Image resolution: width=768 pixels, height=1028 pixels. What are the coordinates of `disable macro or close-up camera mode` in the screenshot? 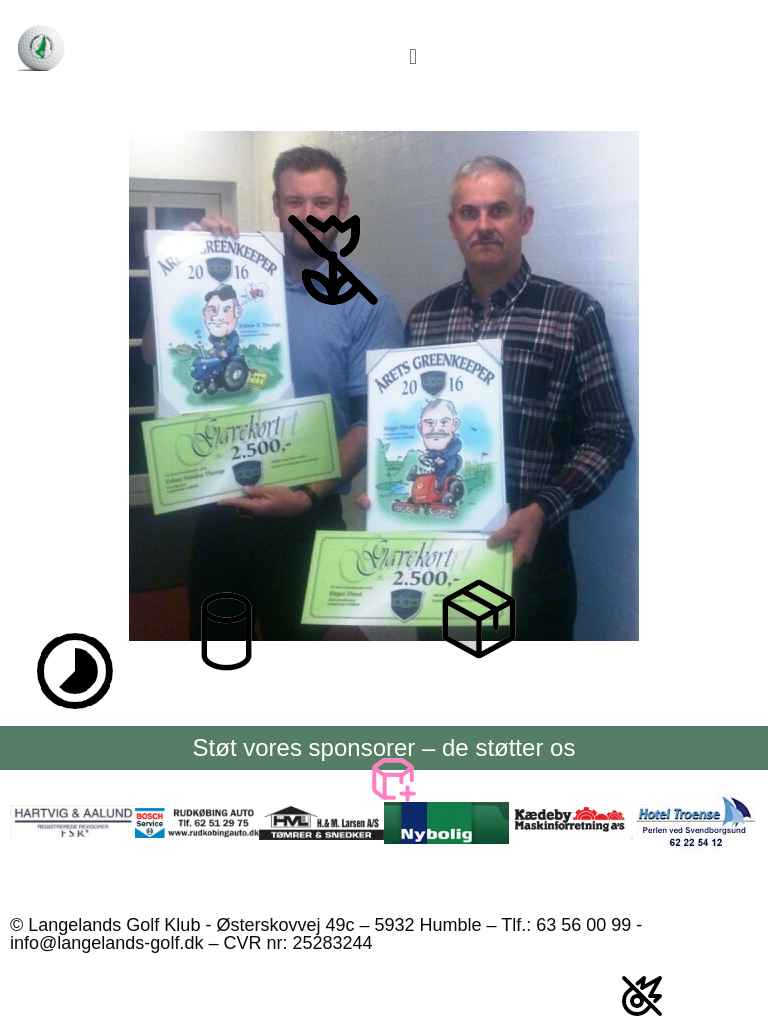 It's located at (333, 260).